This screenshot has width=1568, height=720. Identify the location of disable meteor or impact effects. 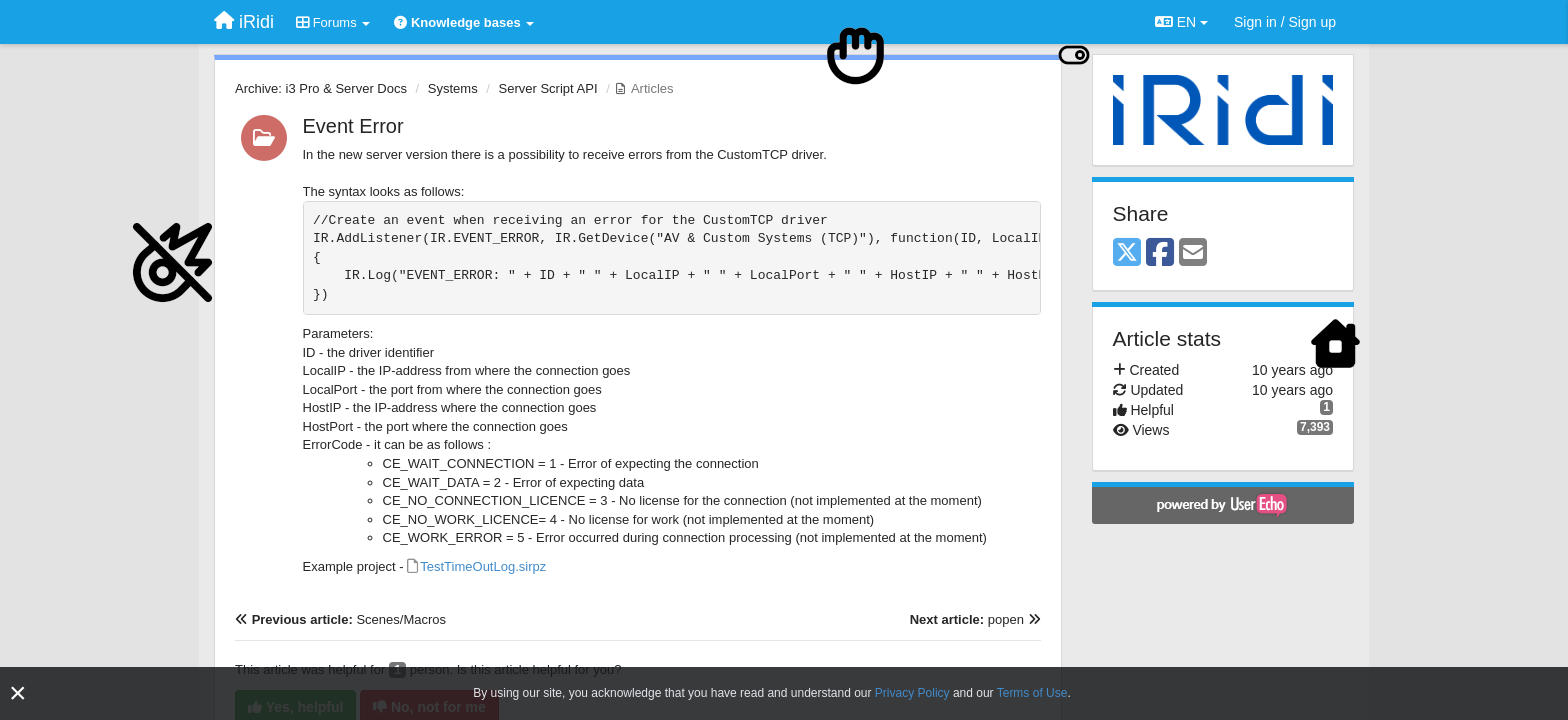
(172, 262).